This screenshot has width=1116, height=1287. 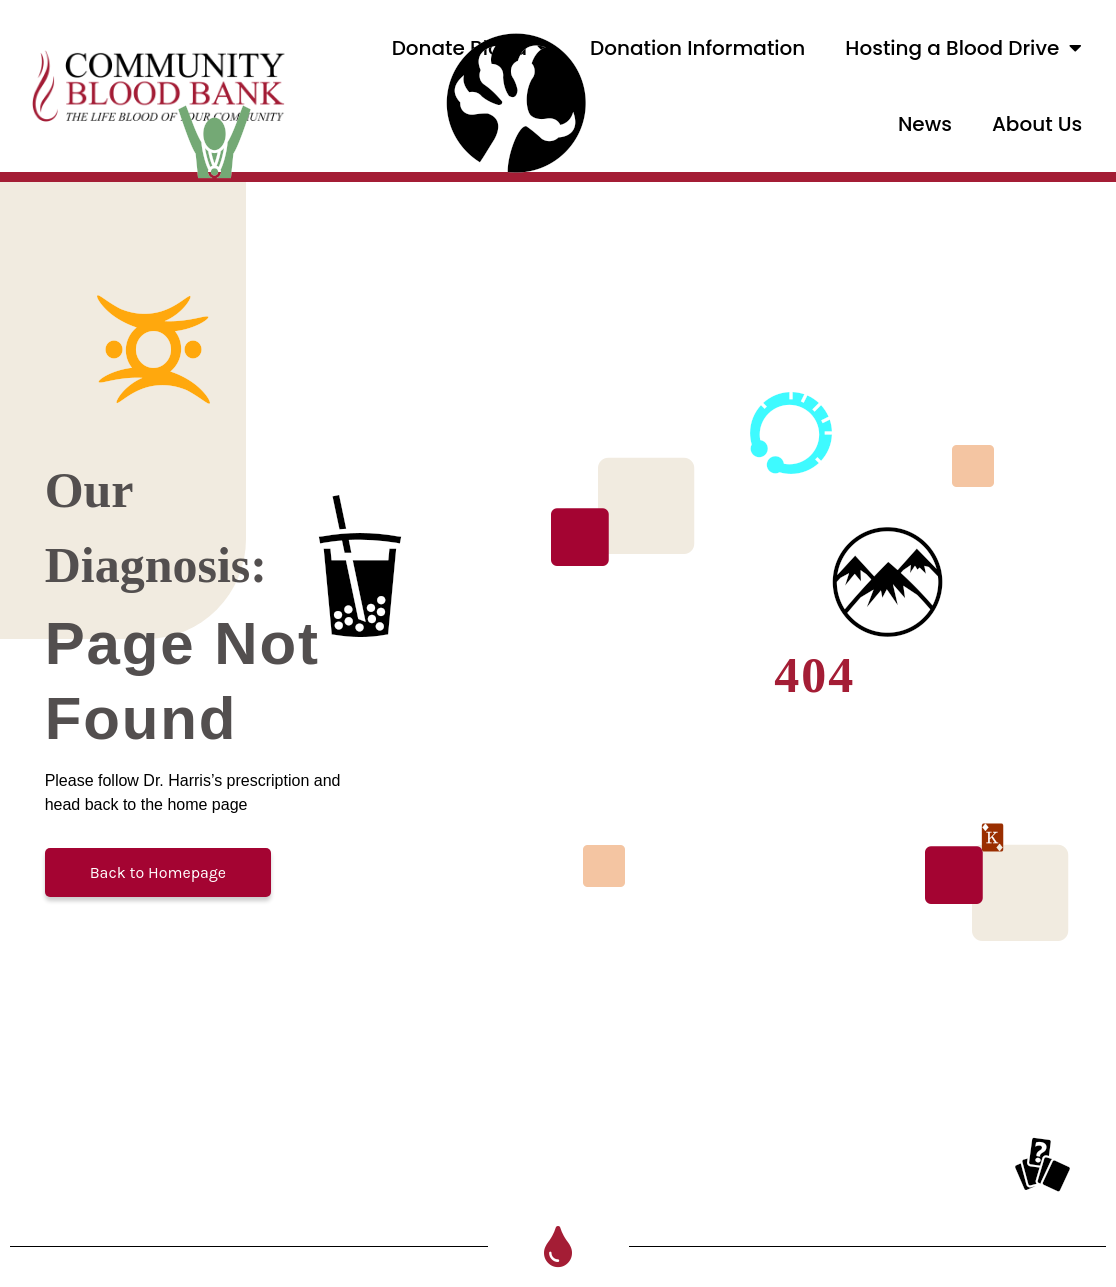 What do you see at coordinates (992, 837) in the screenshot?
I see `king of diamonds playing card` at bounding box center [992, 837].